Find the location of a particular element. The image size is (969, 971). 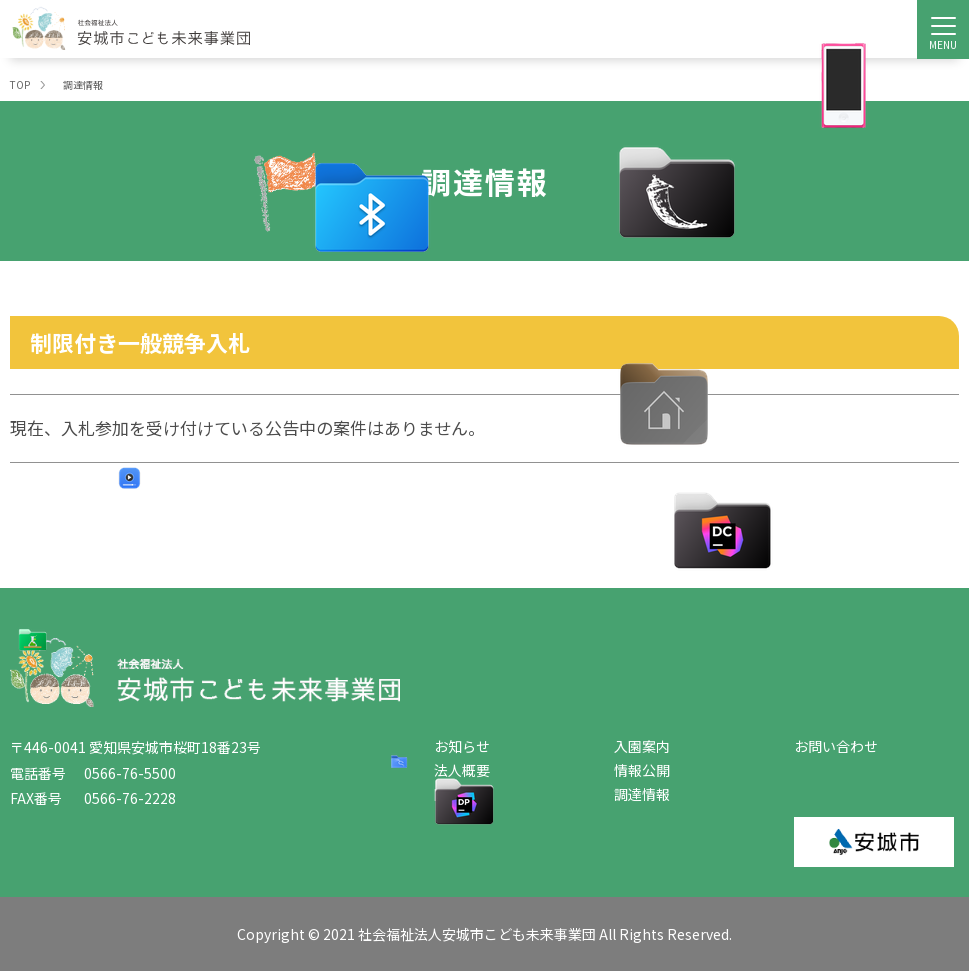

open folder containing JetBrains dotPeek projects is located at coordinates (464, 803).